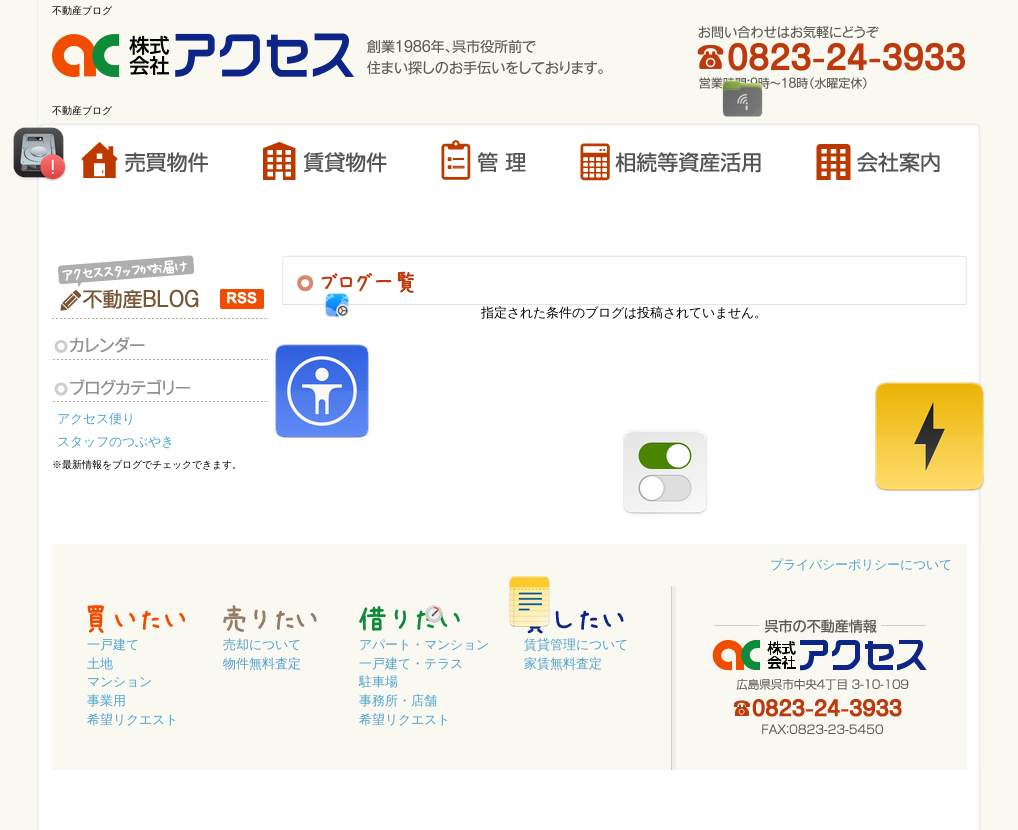 The image size is (1018, 830). Describe the element at coordinates (929, 436) in the screenshot. I see `open power management settings` at that location.